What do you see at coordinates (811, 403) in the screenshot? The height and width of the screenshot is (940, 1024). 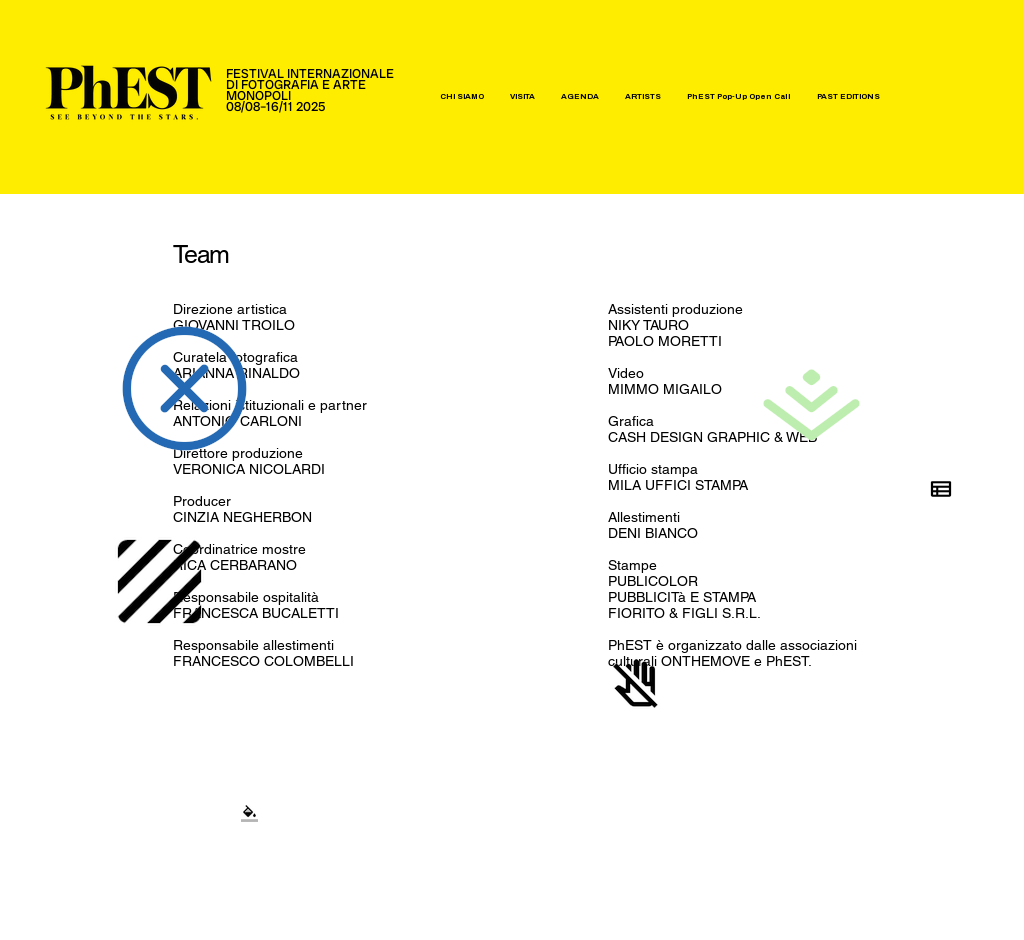 I see `juejin developer community logo` at bounding box center [811, 403].